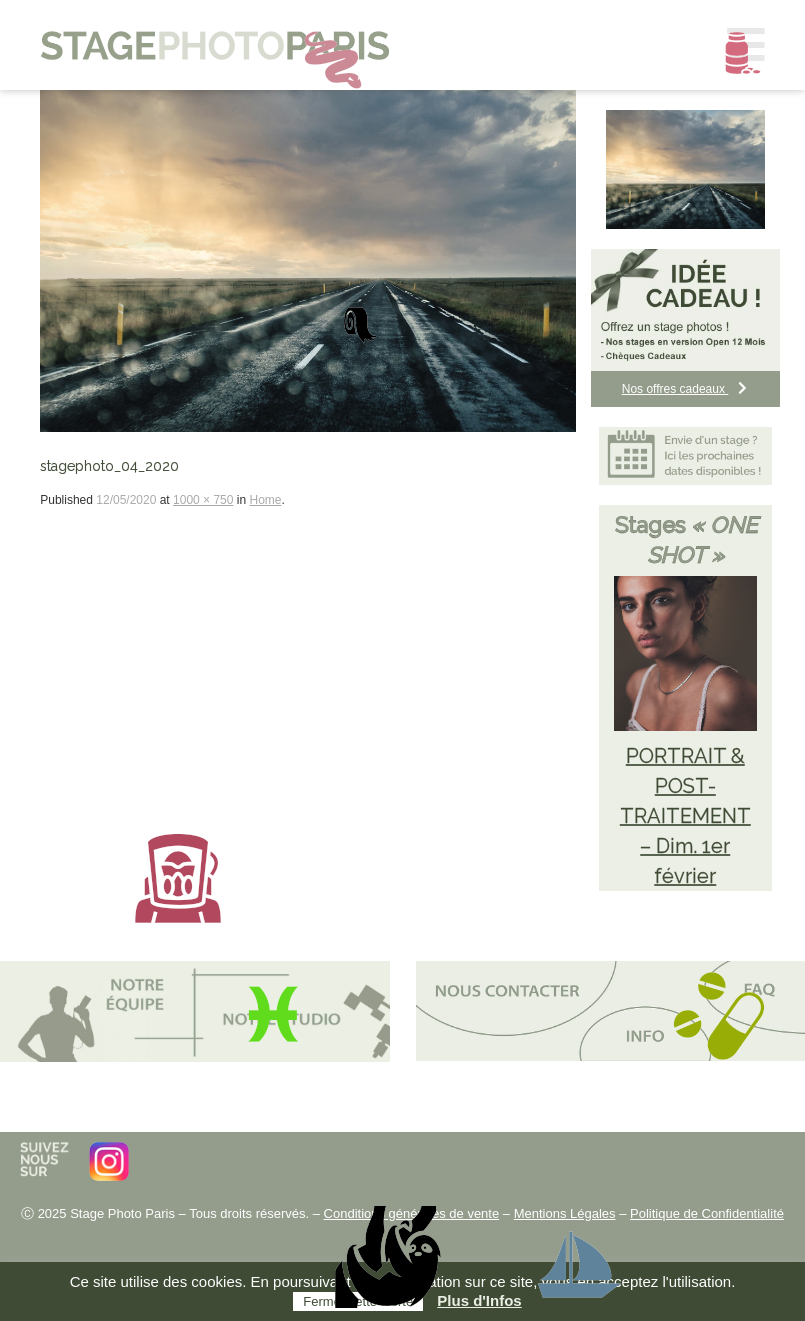 Image resolution: width=805 pixels, height=1321 pixels. Describe the element at coordinates (719, 1016) in the screenshot. I see `view medications or prescriptions` at that location.